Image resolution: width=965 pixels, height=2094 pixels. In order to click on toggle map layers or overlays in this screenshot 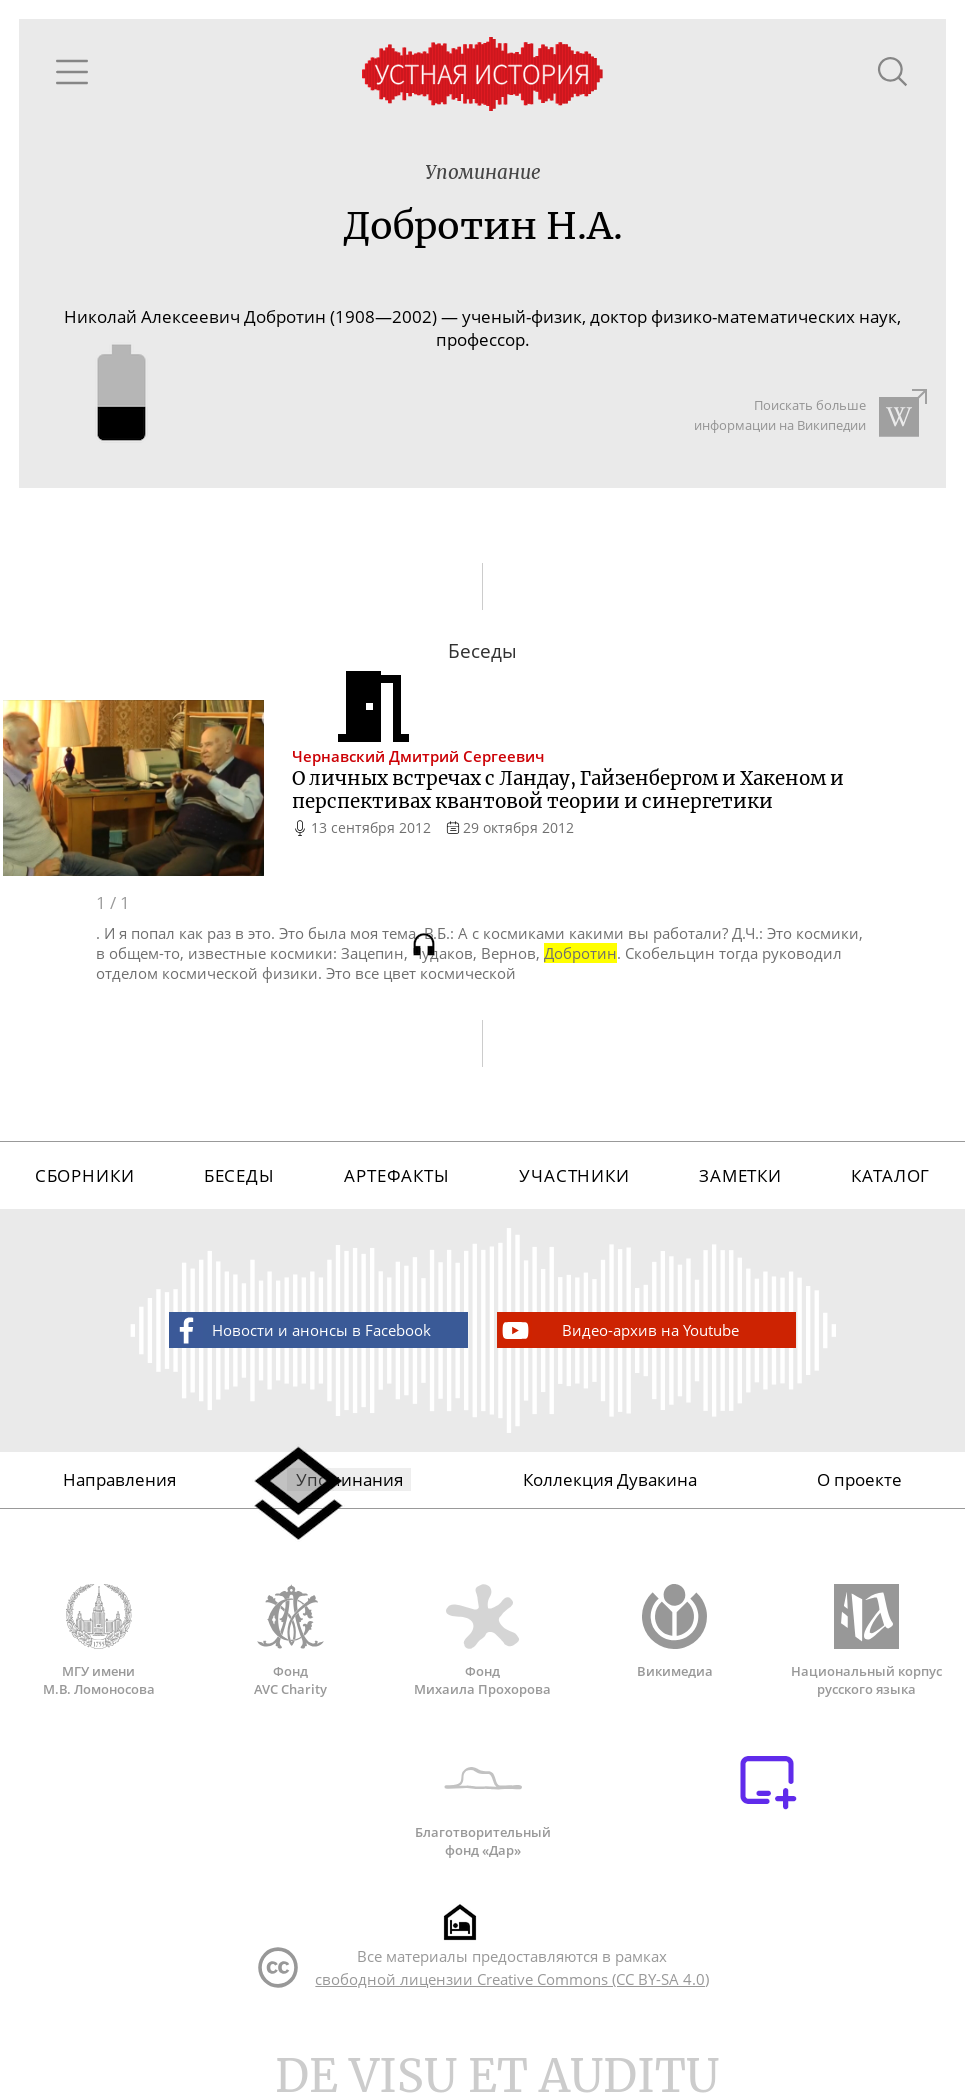, I will do `click(298, 1495)`.